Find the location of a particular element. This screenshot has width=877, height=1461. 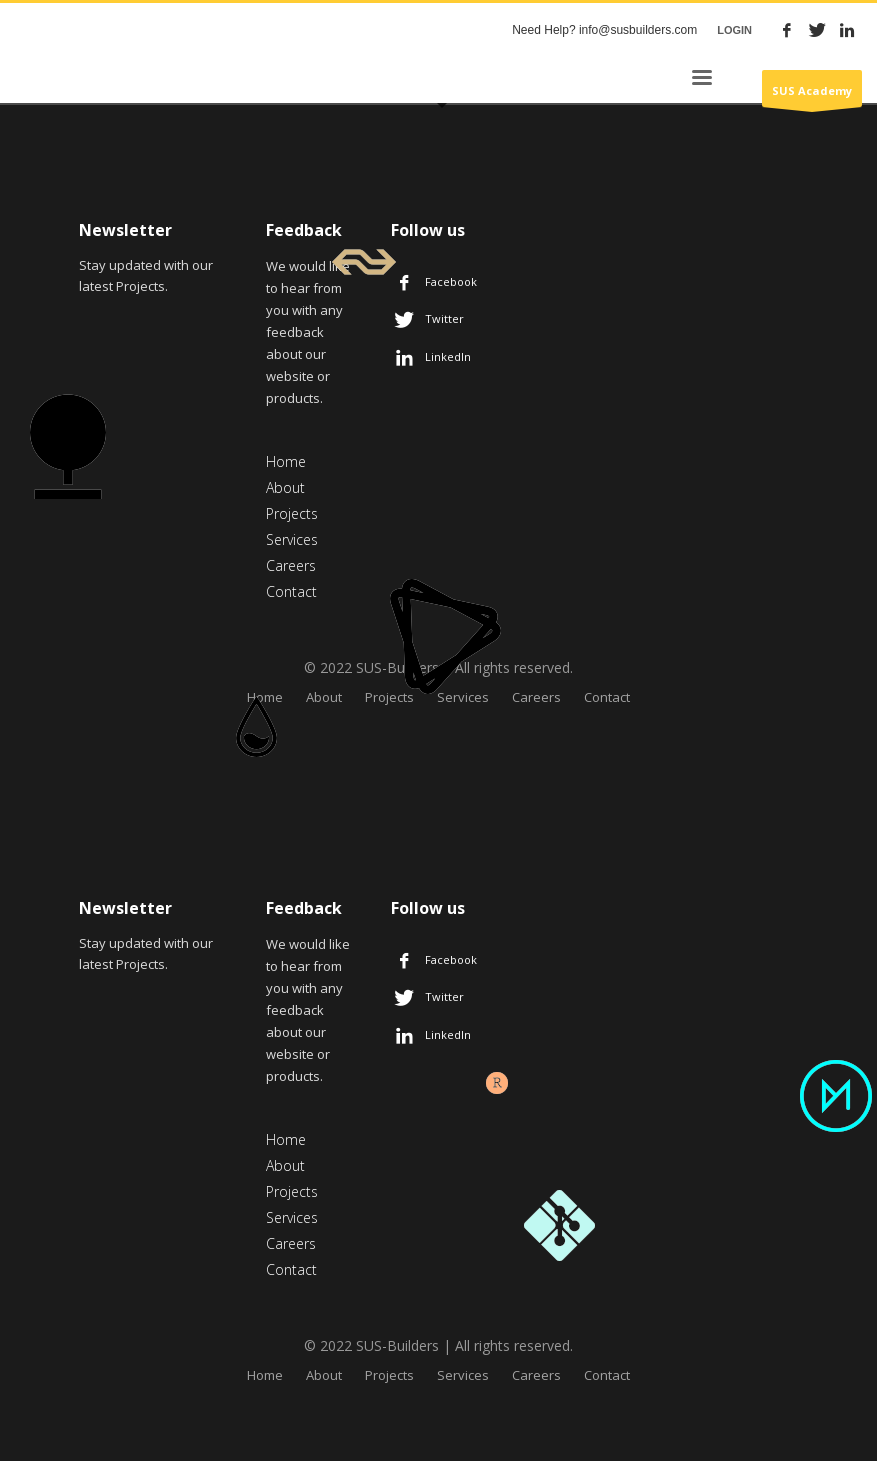

open git for windows application is located at coordinates (559, 1225).